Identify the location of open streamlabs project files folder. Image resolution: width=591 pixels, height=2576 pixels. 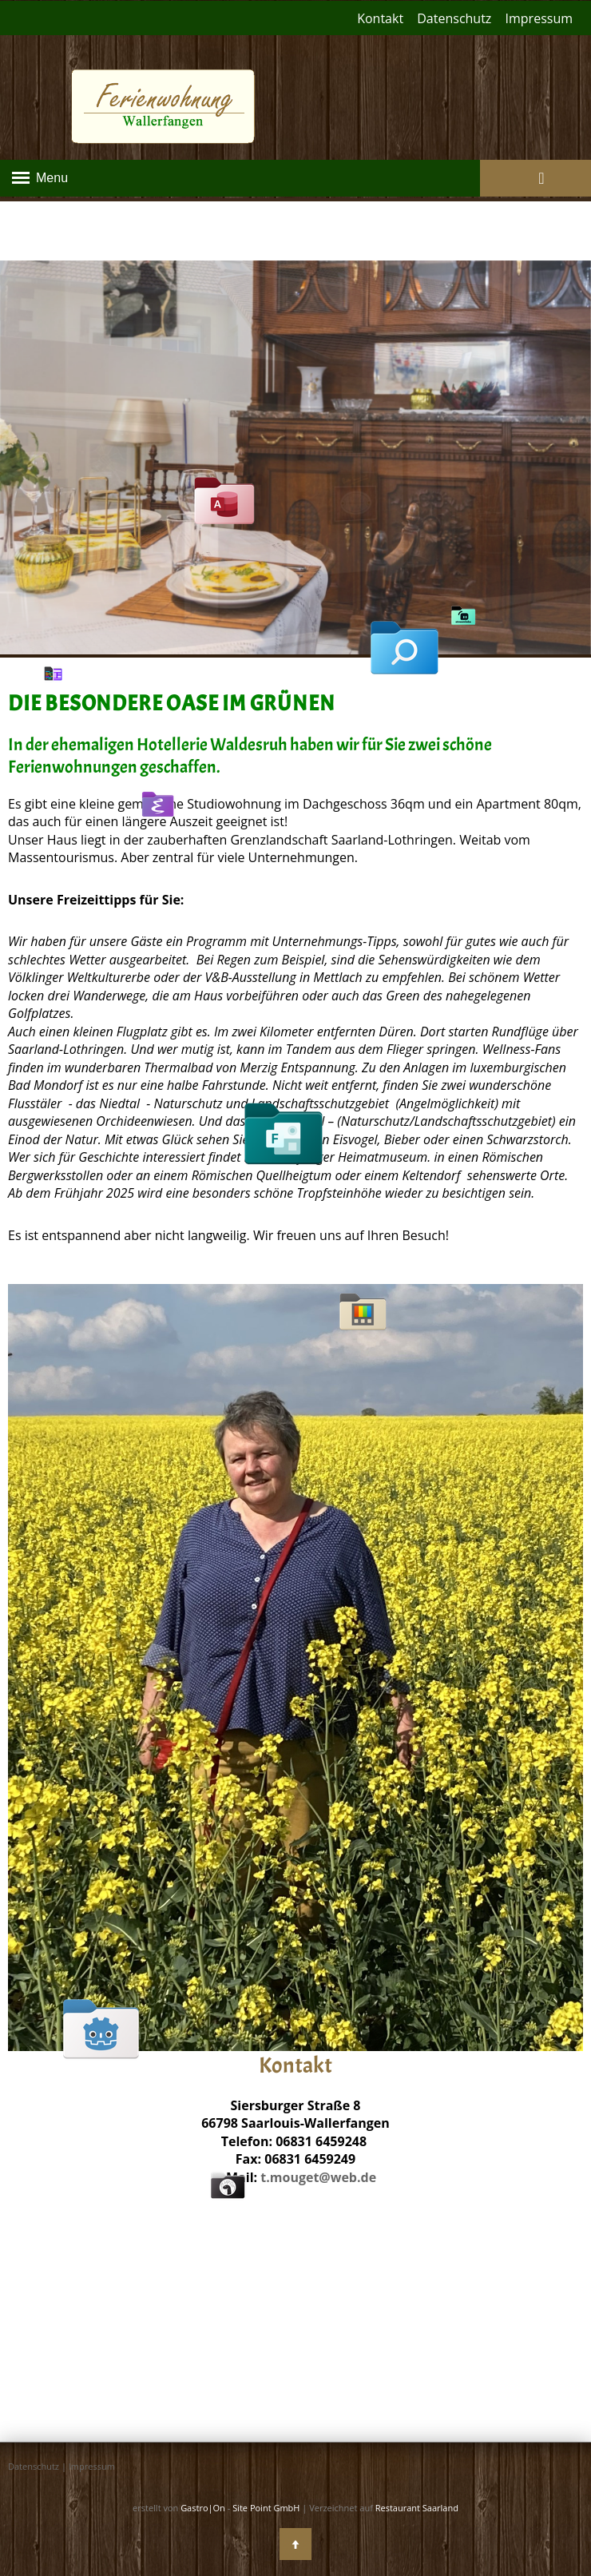
(463, 616).